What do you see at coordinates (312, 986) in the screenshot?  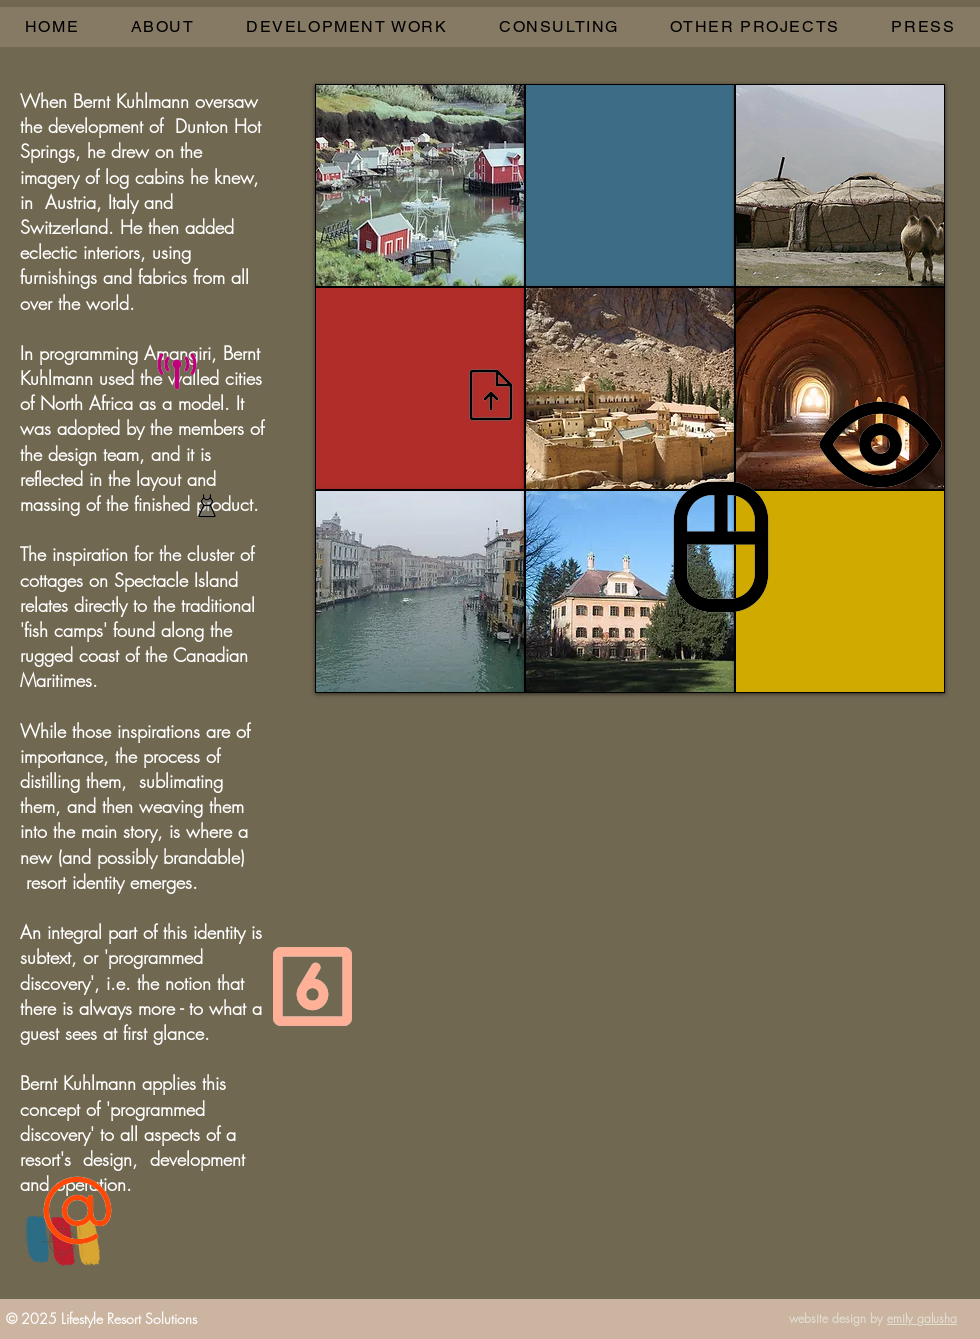 I see `select or input the number six` at bounding box center [312, 986].